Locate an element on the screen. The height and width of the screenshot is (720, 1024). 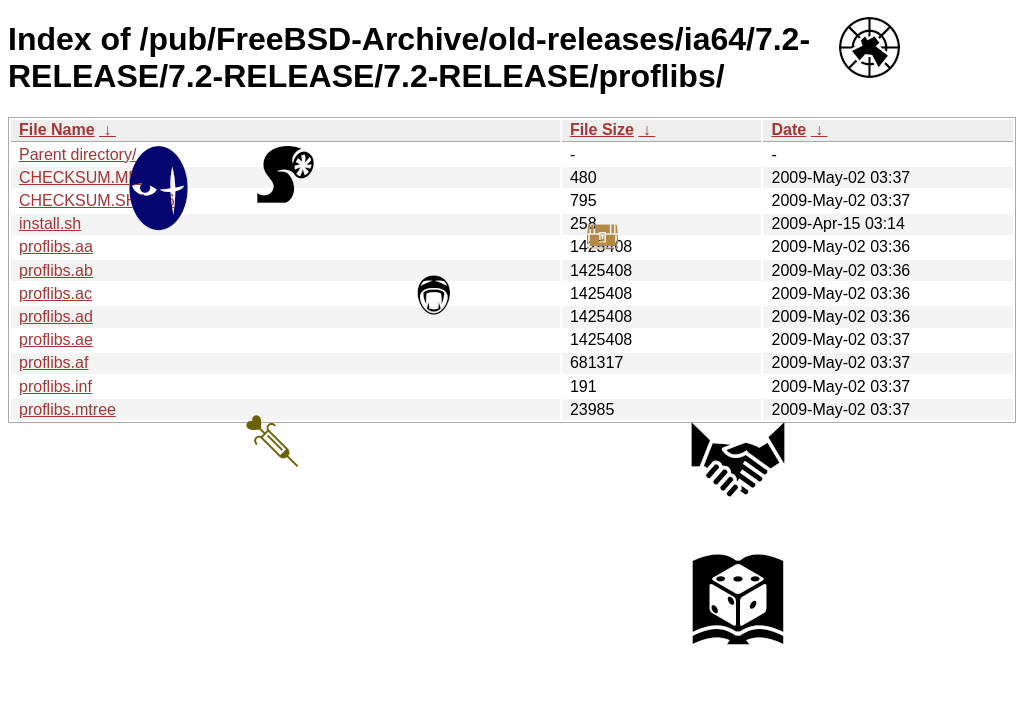
view game rules and instructions is located at coordinates (738, 600).